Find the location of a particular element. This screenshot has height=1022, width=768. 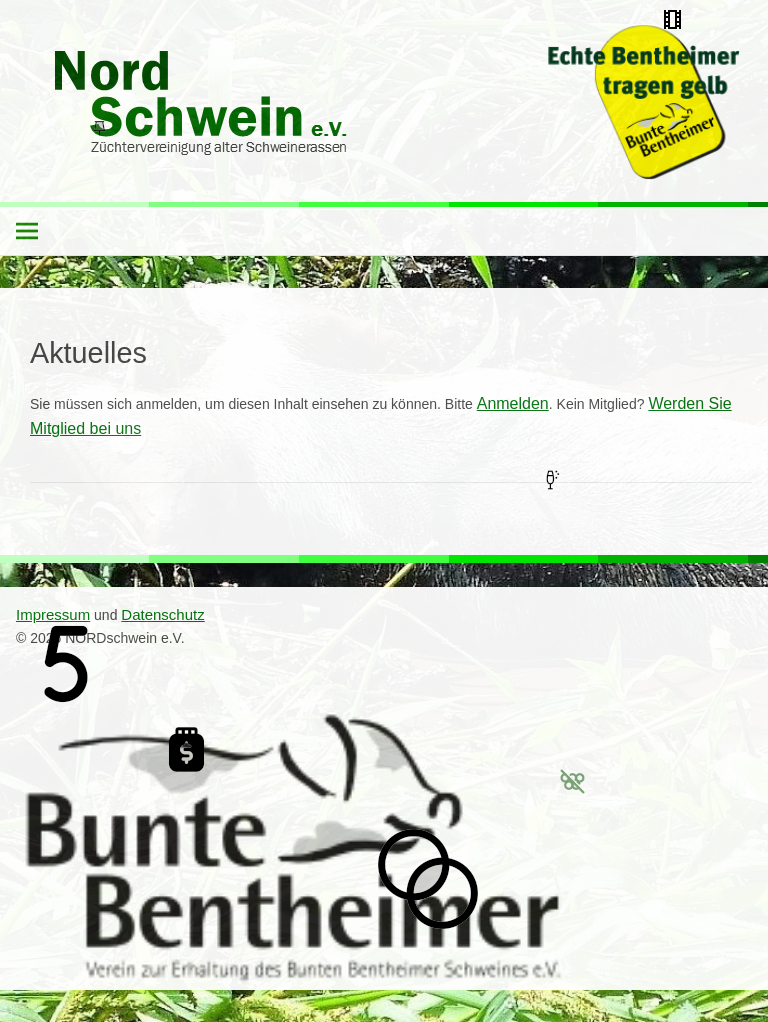

indicates the number five in a list or sequence is located at coordinates (66, 664).